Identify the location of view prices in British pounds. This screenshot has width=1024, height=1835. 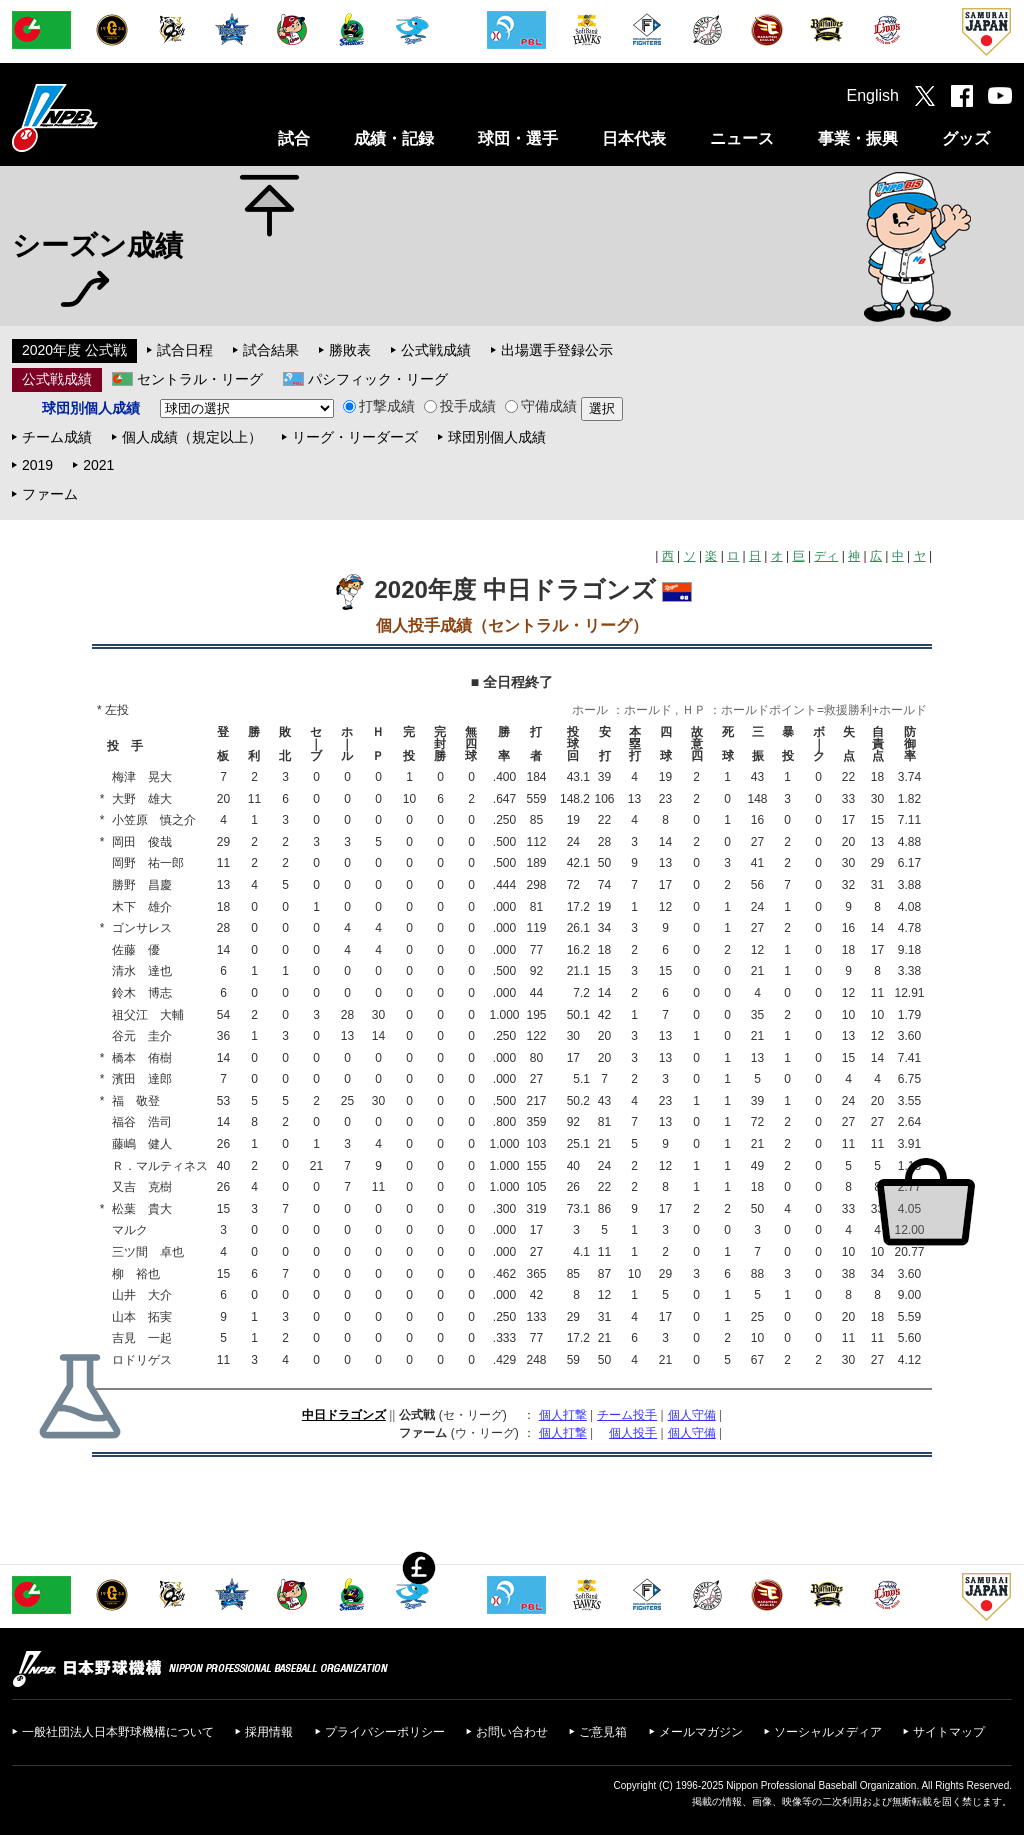
(419, 1568).